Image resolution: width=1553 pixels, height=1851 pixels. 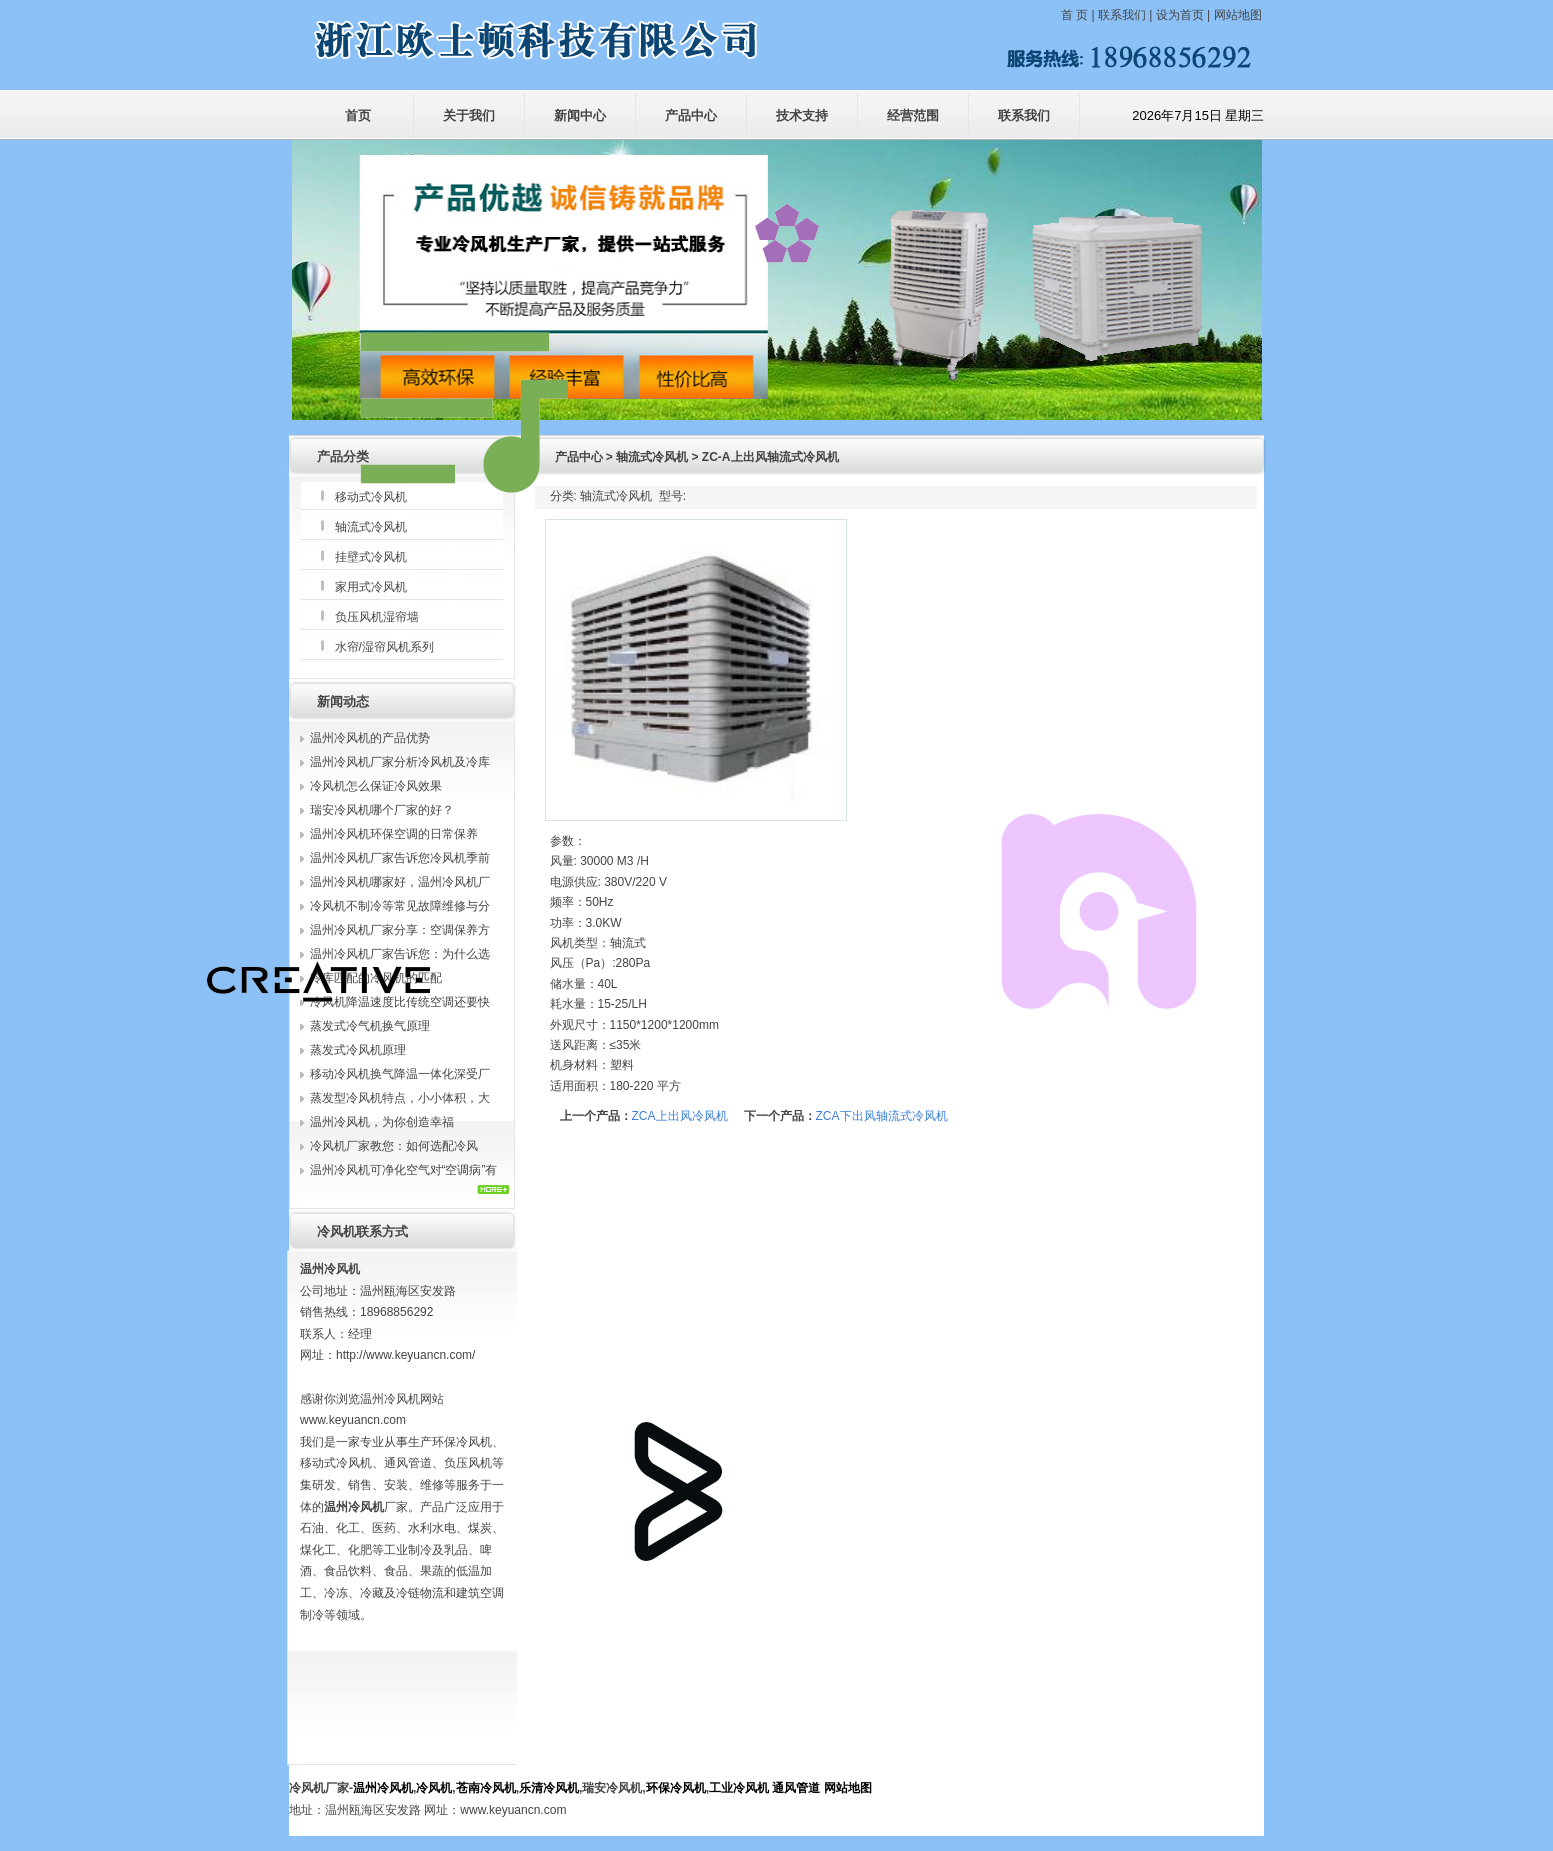 What do you see at coordinates (678, 1491) in the screenshot?
I see `BMC Software company logo` at bounding box center [678, 1491].